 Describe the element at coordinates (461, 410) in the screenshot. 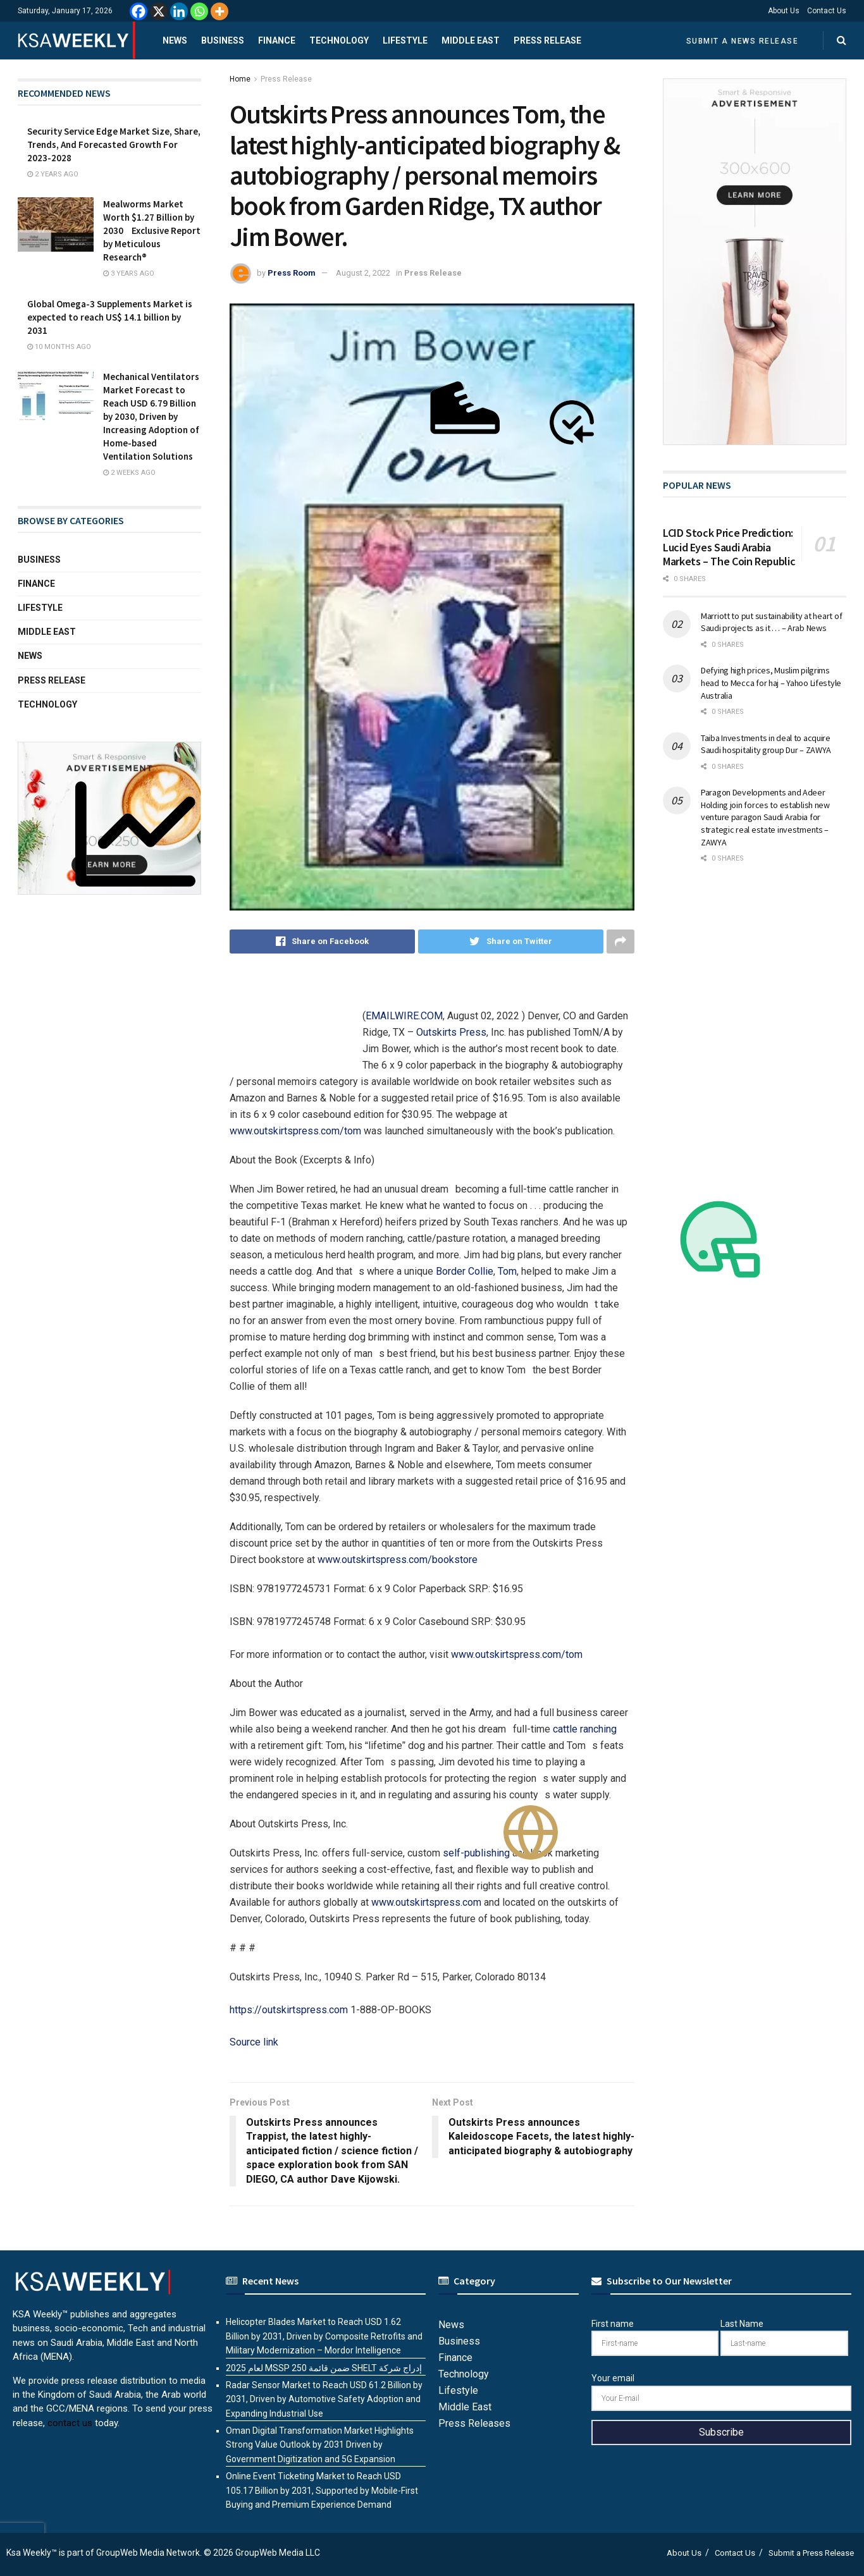

I see `access footwear or shoe products` at that location.